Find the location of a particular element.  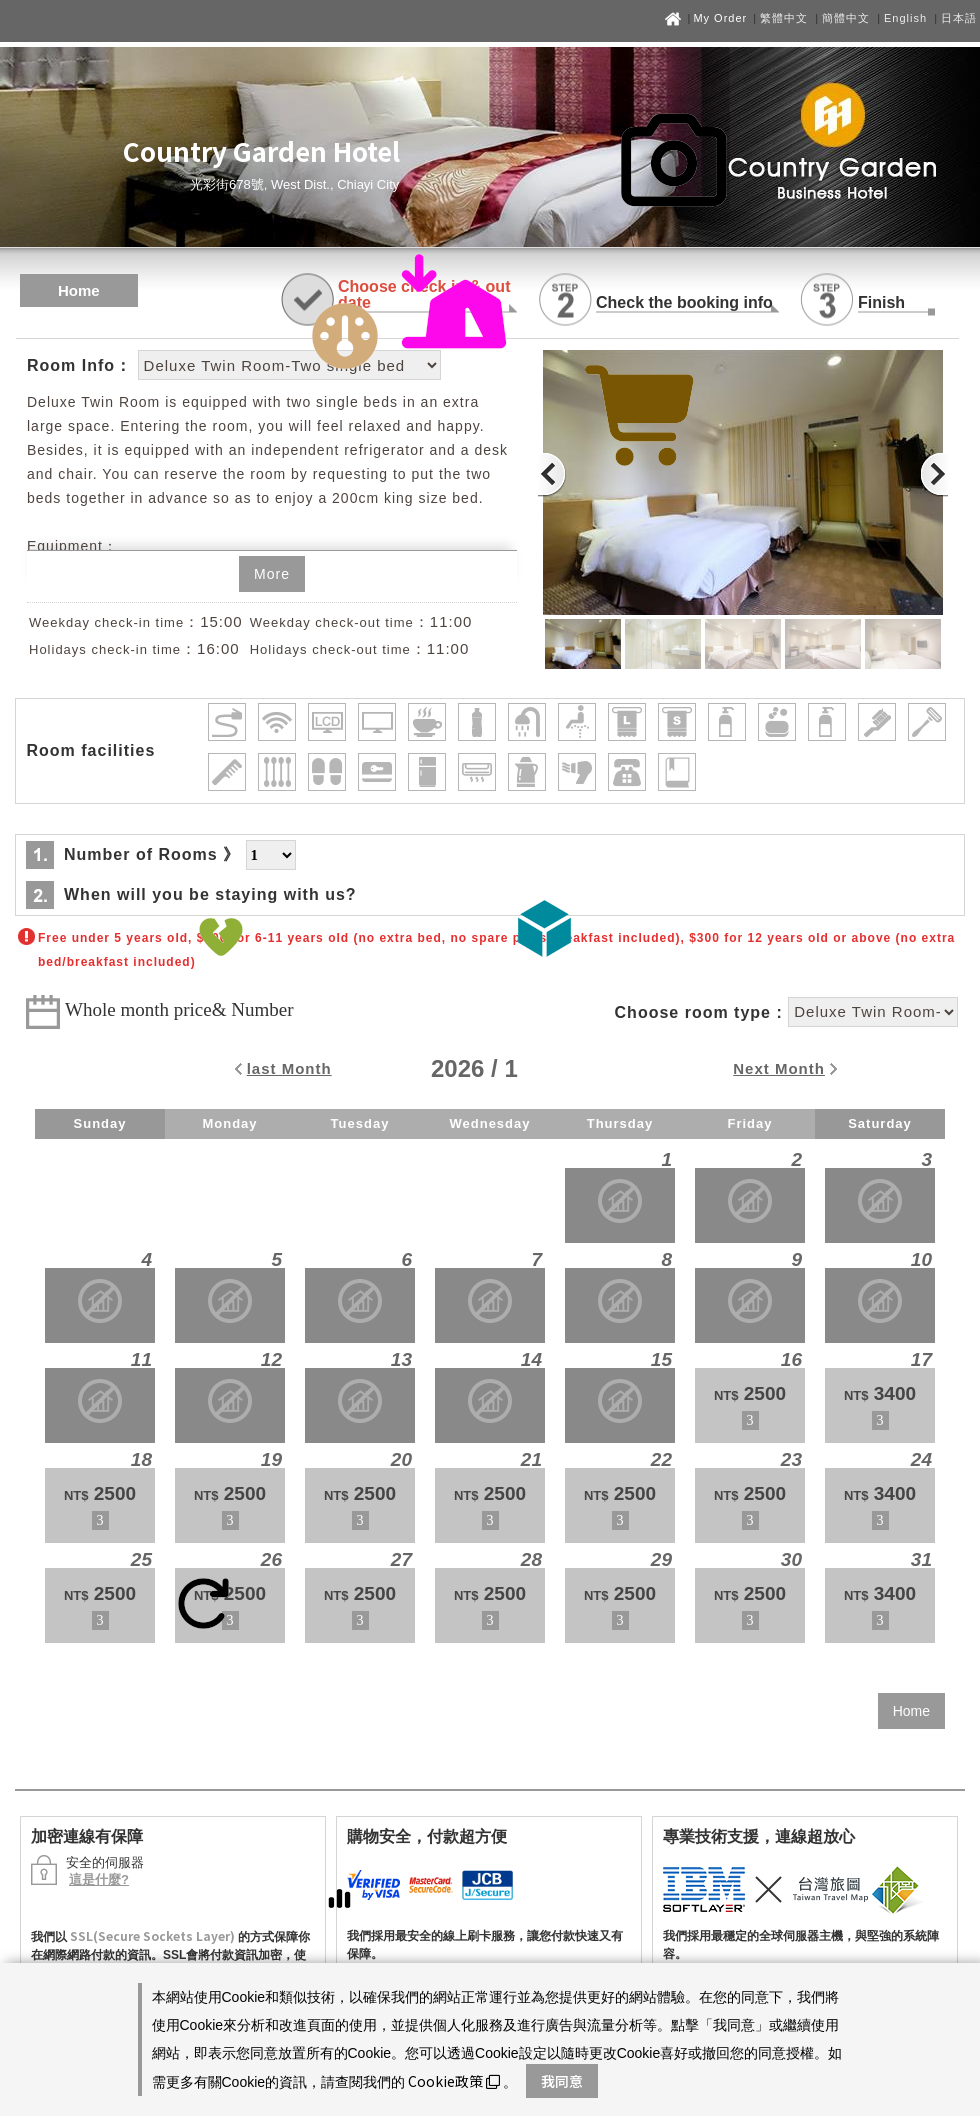

take a photo is located at coordinates (674, 160).